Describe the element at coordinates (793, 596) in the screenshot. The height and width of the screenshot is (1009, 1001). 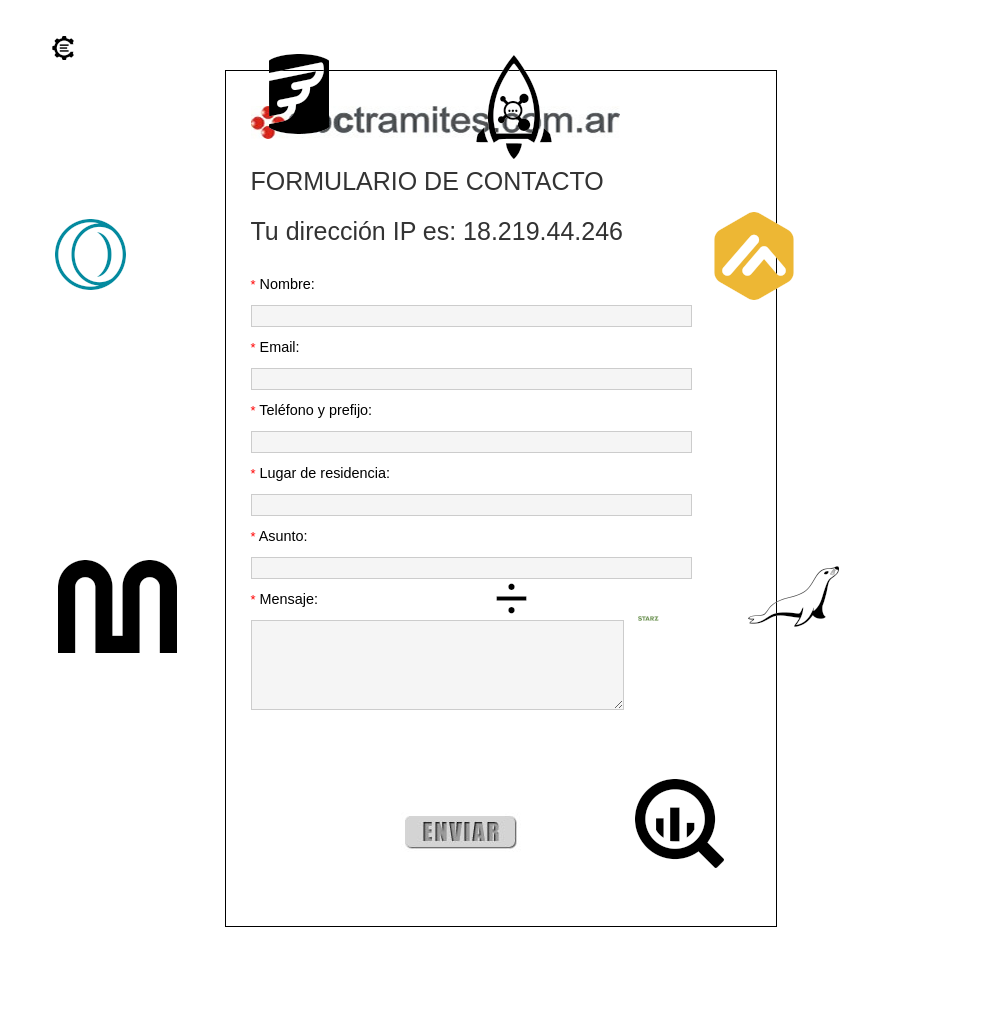
I see `mariadb foundation logo` at that location.